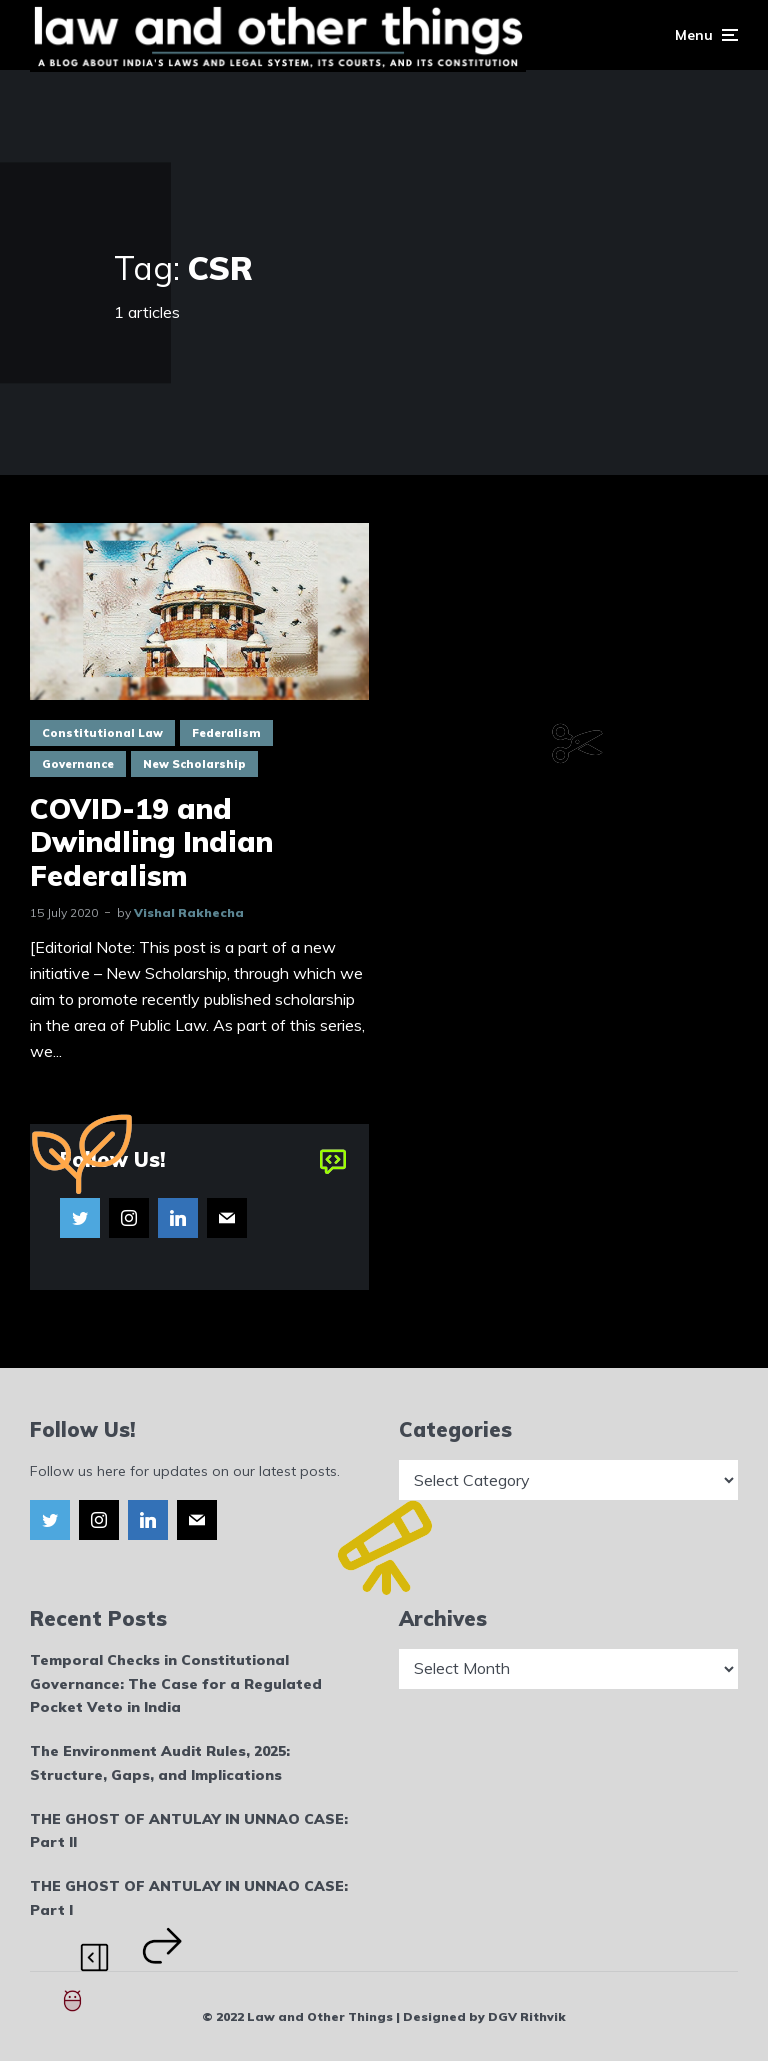 The height and width of the screenshot is (2061, 768). I want to click on expand the sidebar panel, so click(94, 1957).